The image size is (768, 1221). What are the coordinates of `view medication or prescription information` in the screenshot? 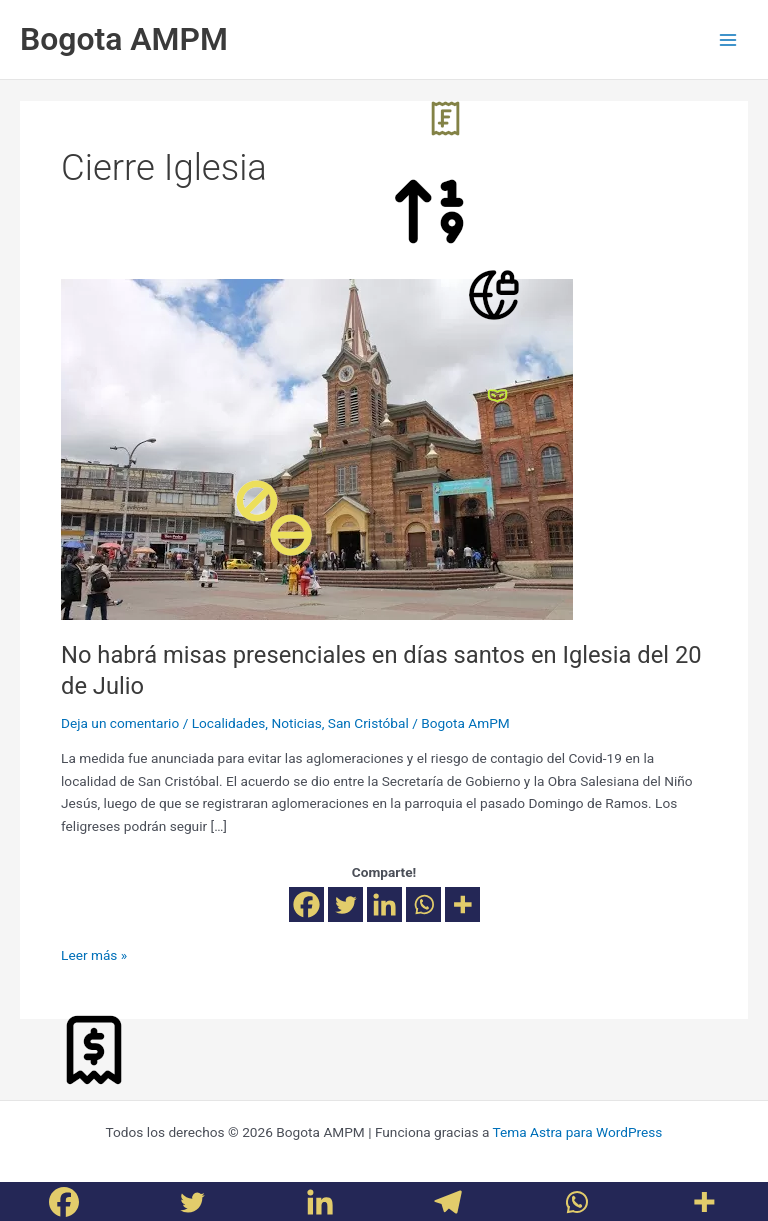 It's located at (274, 518).